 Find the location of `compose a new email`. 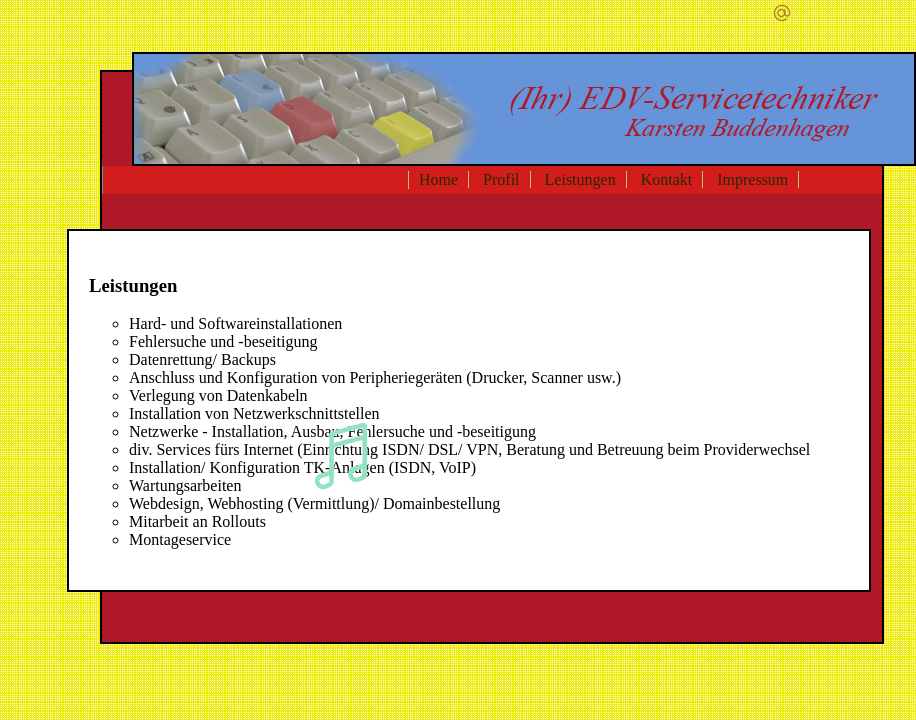

compose a new email is located at coordinates (782, 13).